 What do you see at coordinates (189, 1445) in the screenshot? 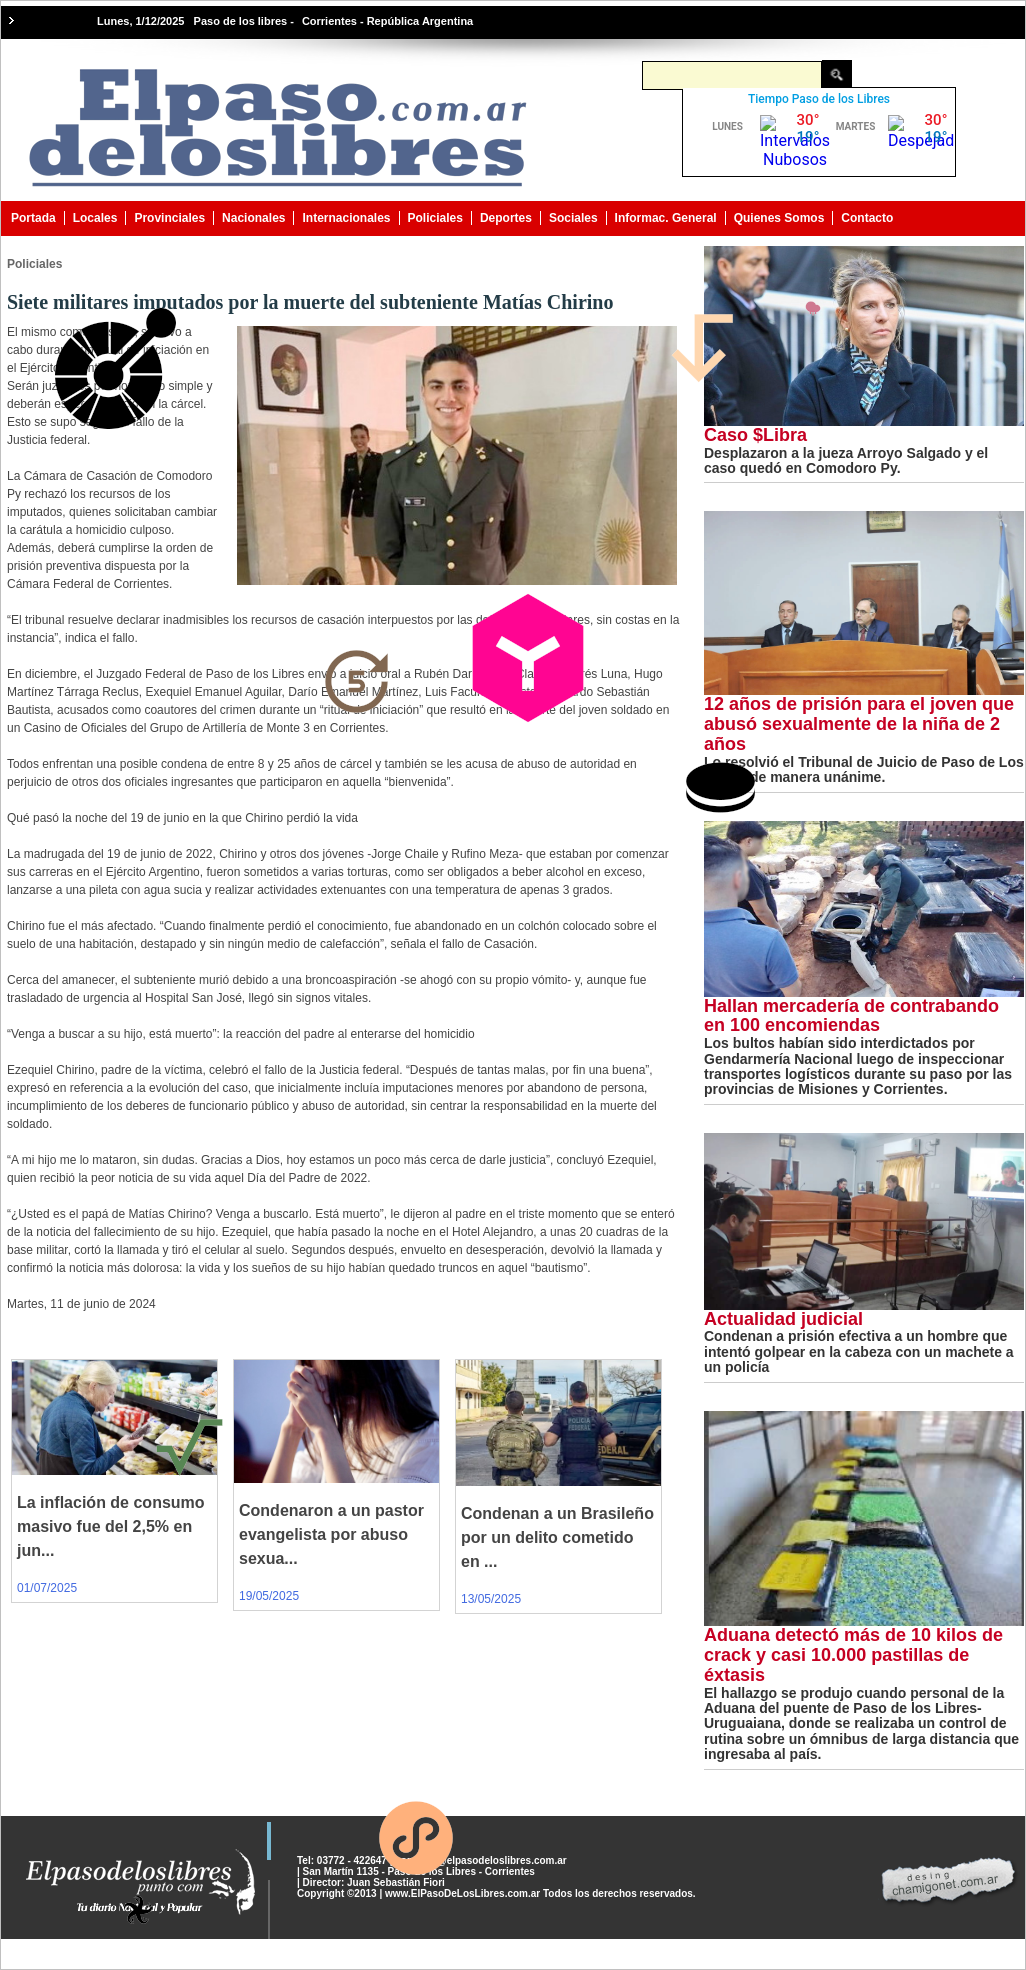
I see `access square root or radical function in calculator` at bounding box center [189, 1445].